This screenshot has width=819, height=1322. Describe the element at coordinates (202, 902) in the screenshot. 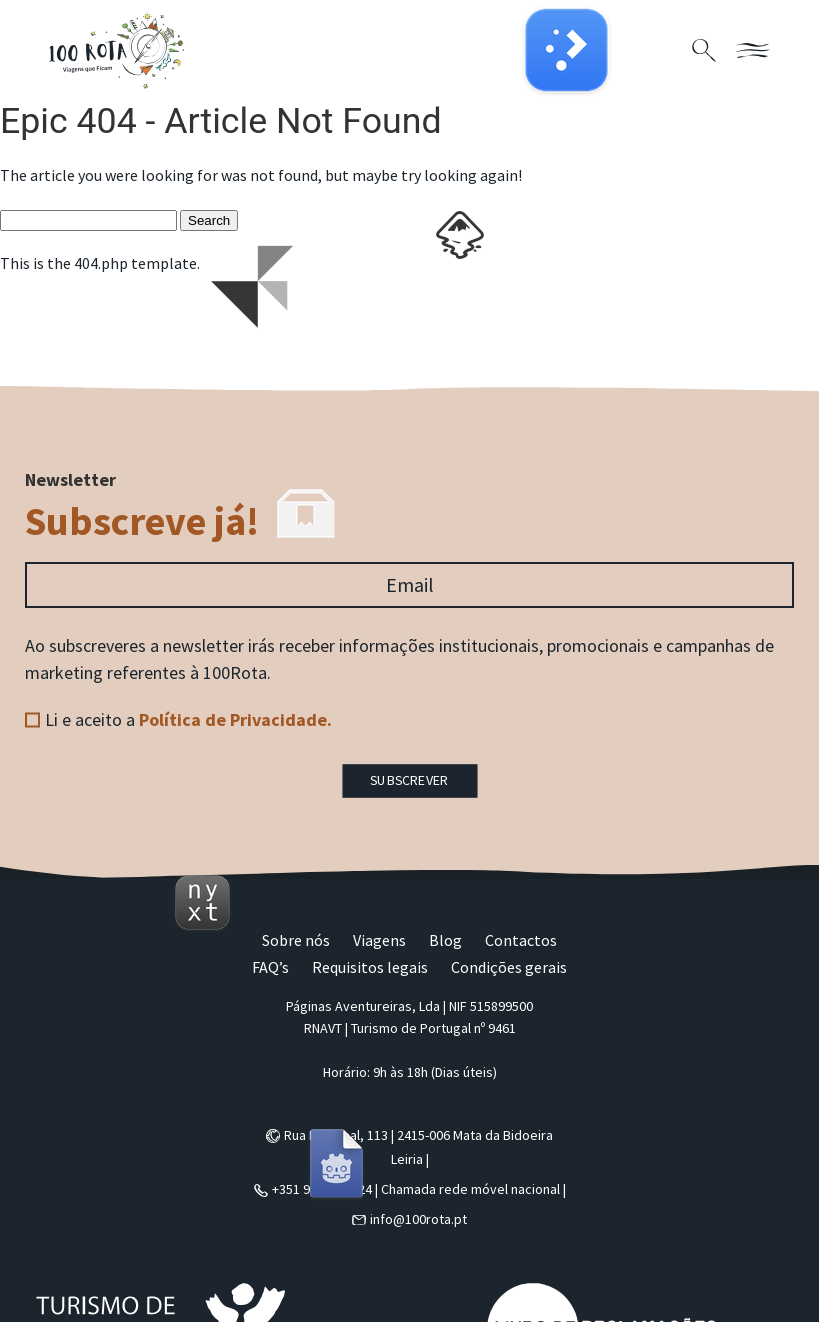

I see `open nyxt web browser` at that location.